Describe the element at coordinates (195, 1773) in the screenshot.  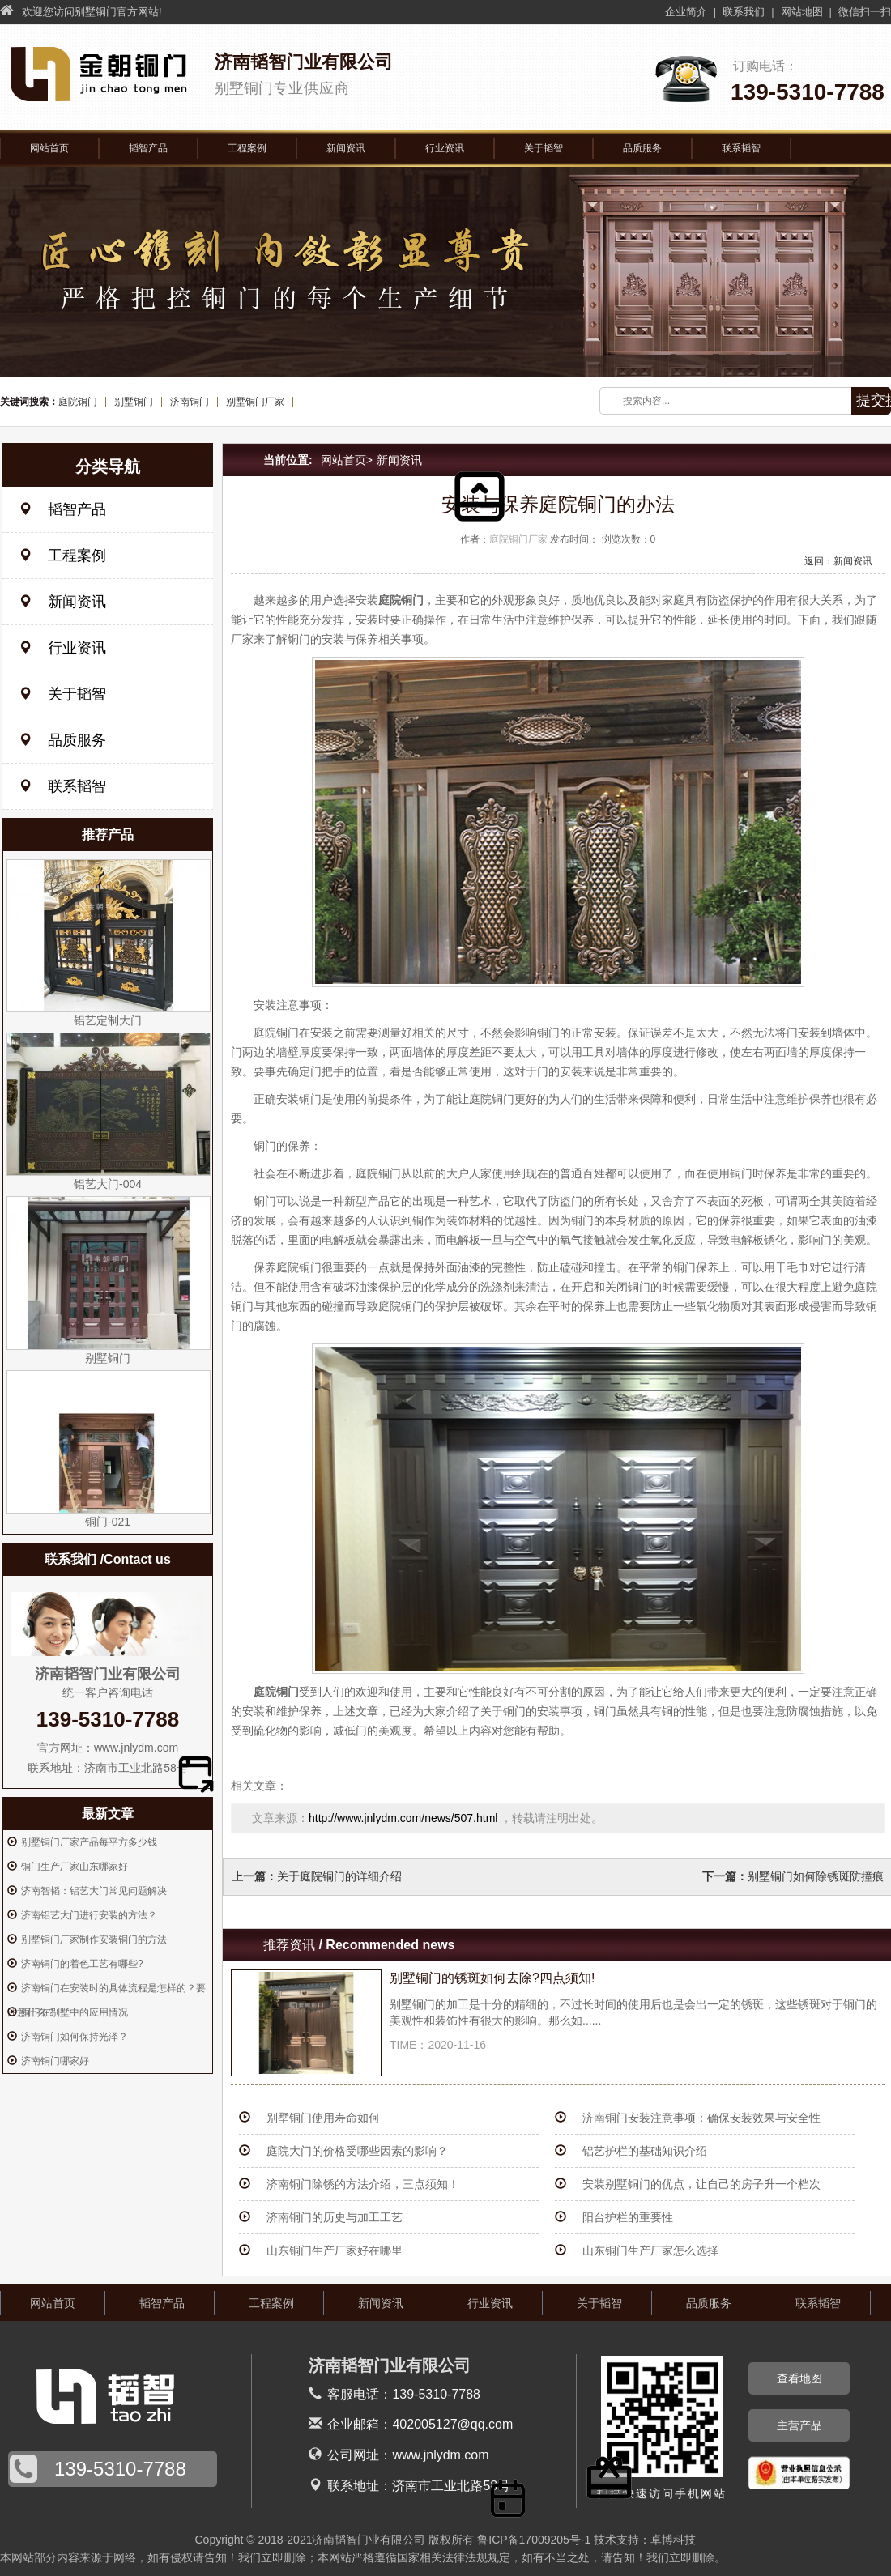
I see `share current webpage` at that location.